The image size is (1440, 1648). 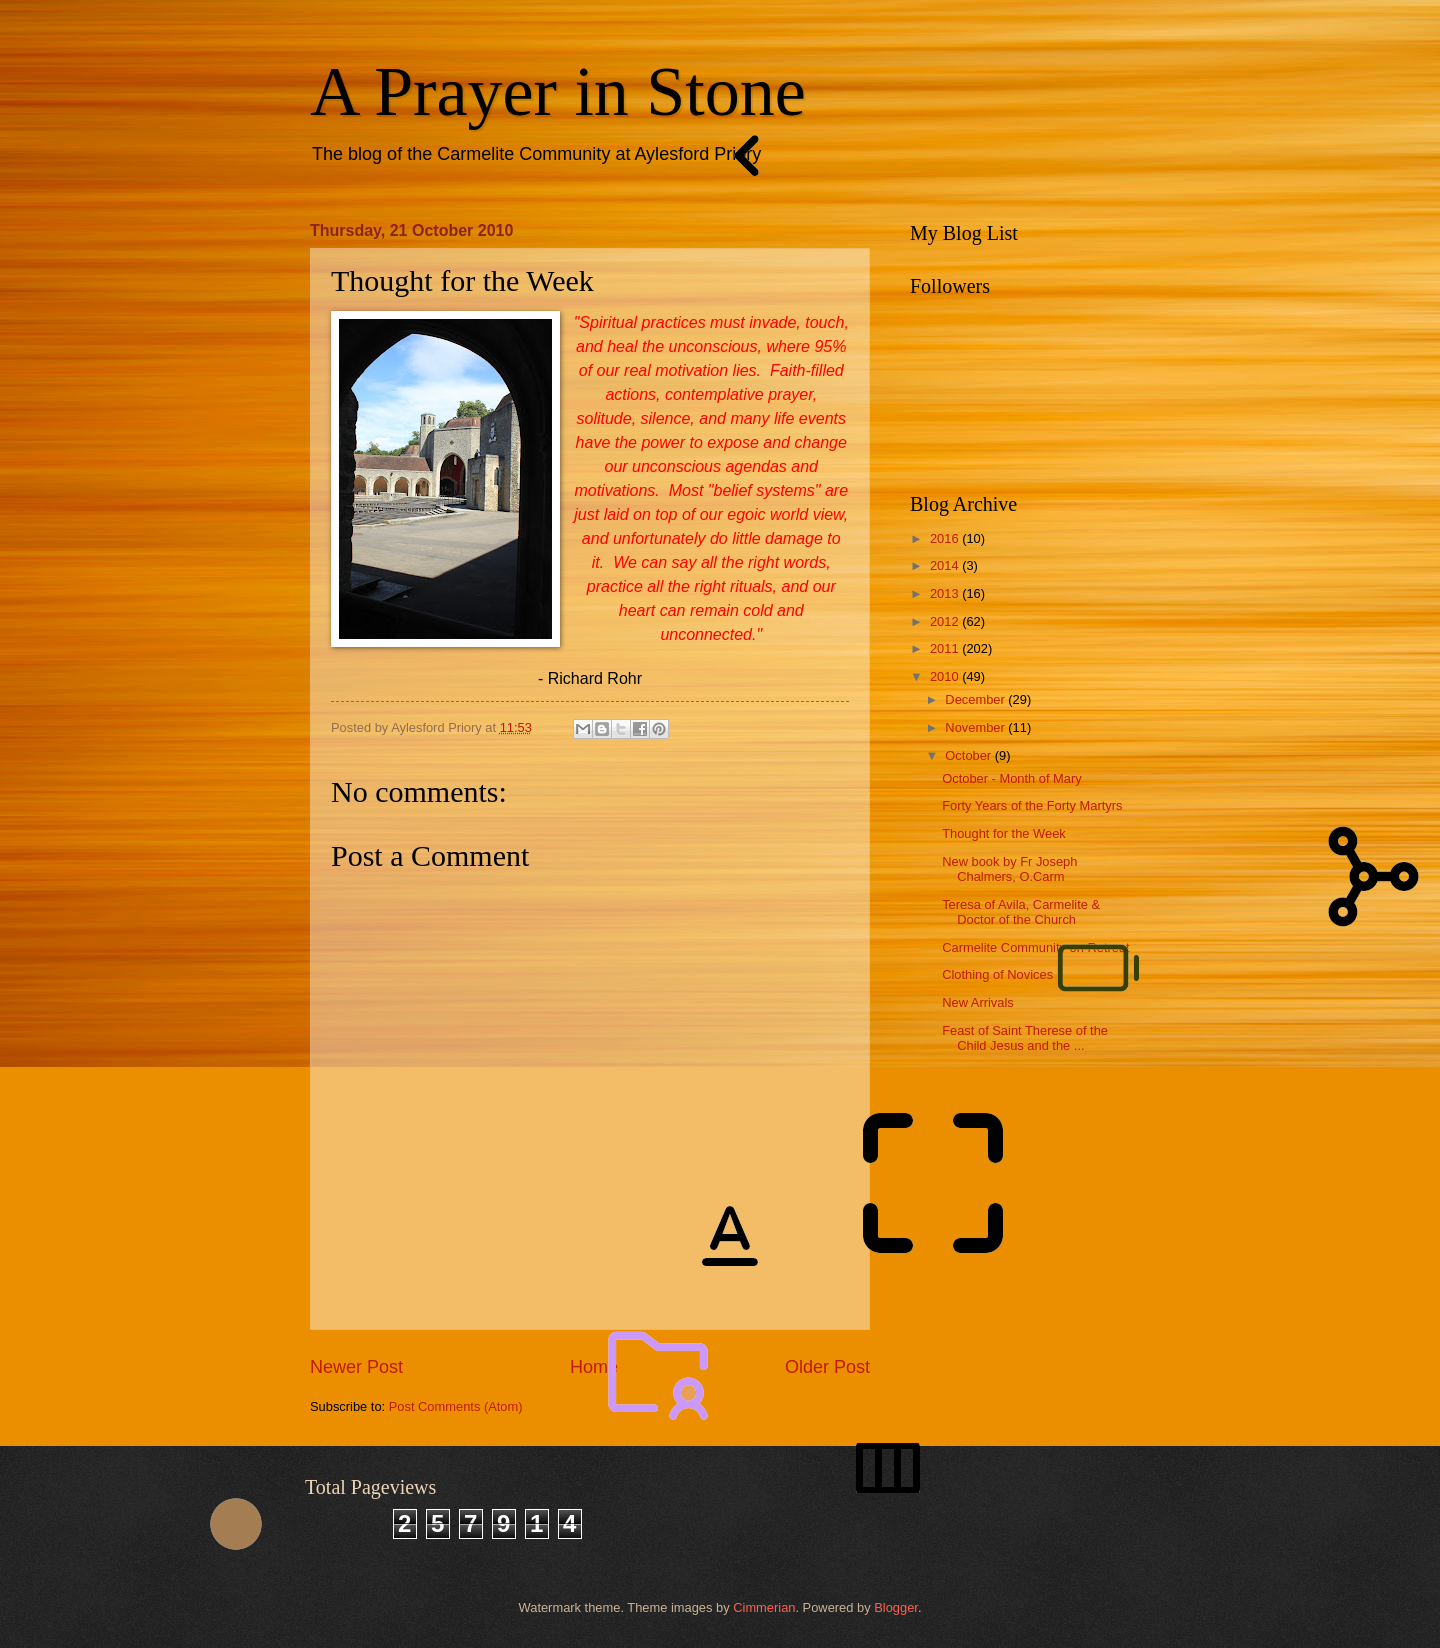 I want to click on enter fullscreen mode, so click(x=933, y=1183).